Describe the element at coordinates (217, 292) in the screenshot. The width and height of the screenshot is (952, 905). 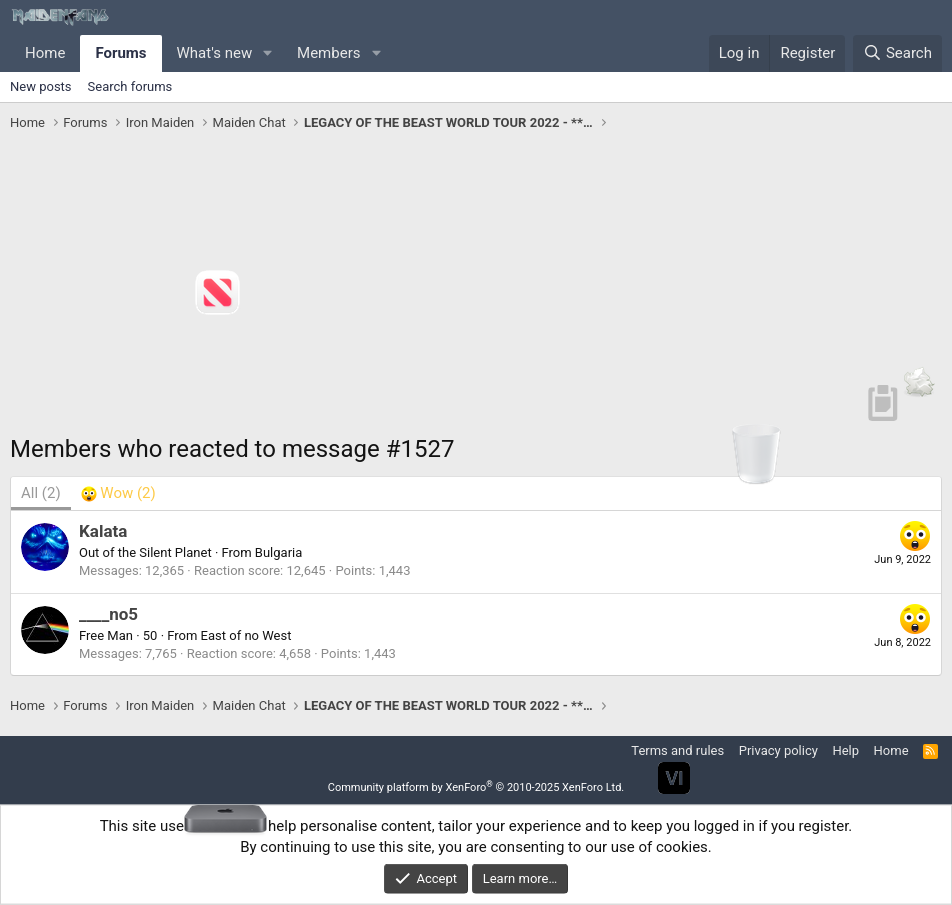
I see `open the Apple News app` at that location.